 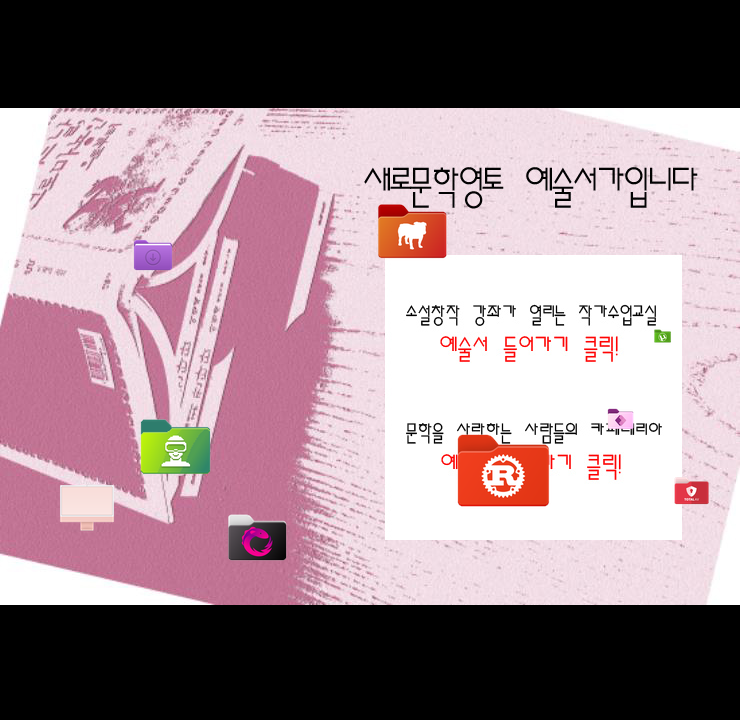 I want to click on open folder containing rust programming projects, so click(x=503, y=473).